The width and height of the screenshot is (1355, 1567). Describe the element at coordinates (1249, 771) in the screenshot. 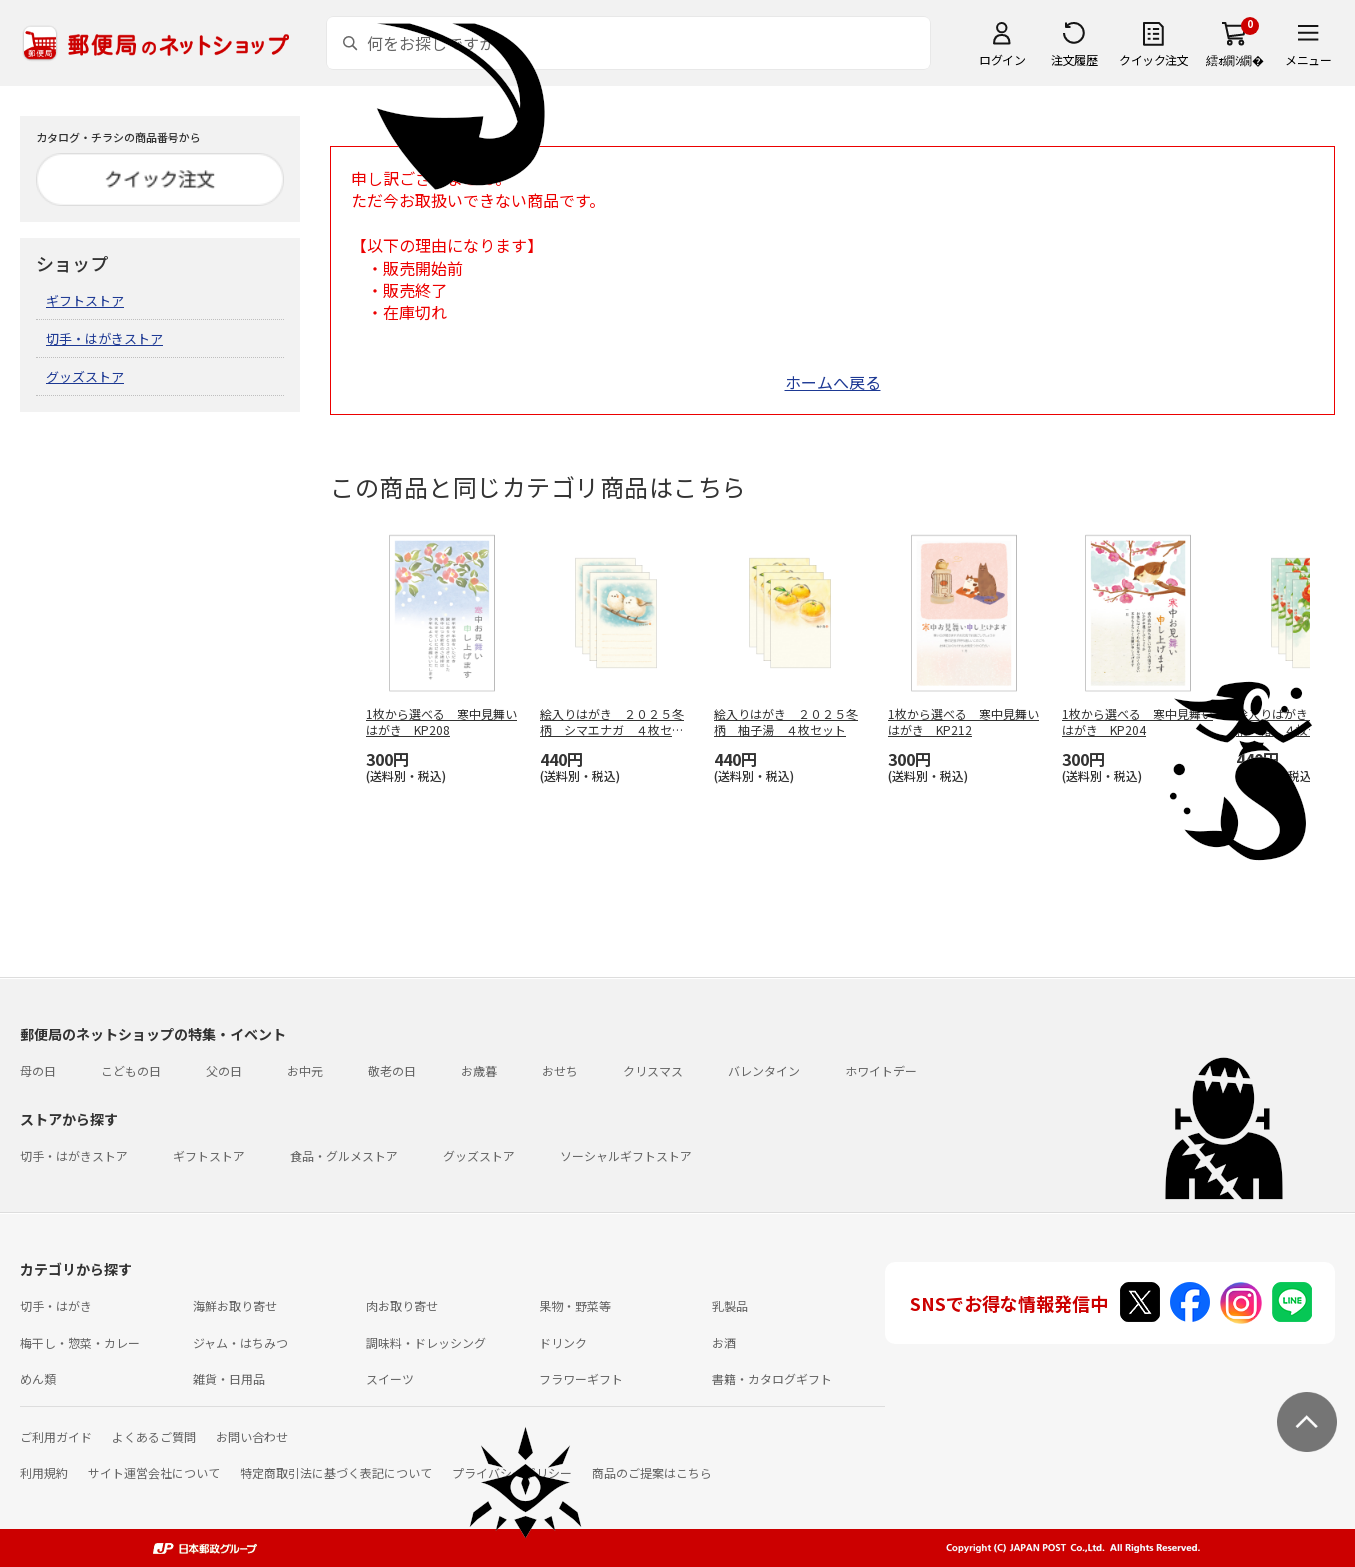

I see `select mermaid character or avatar` at that location.